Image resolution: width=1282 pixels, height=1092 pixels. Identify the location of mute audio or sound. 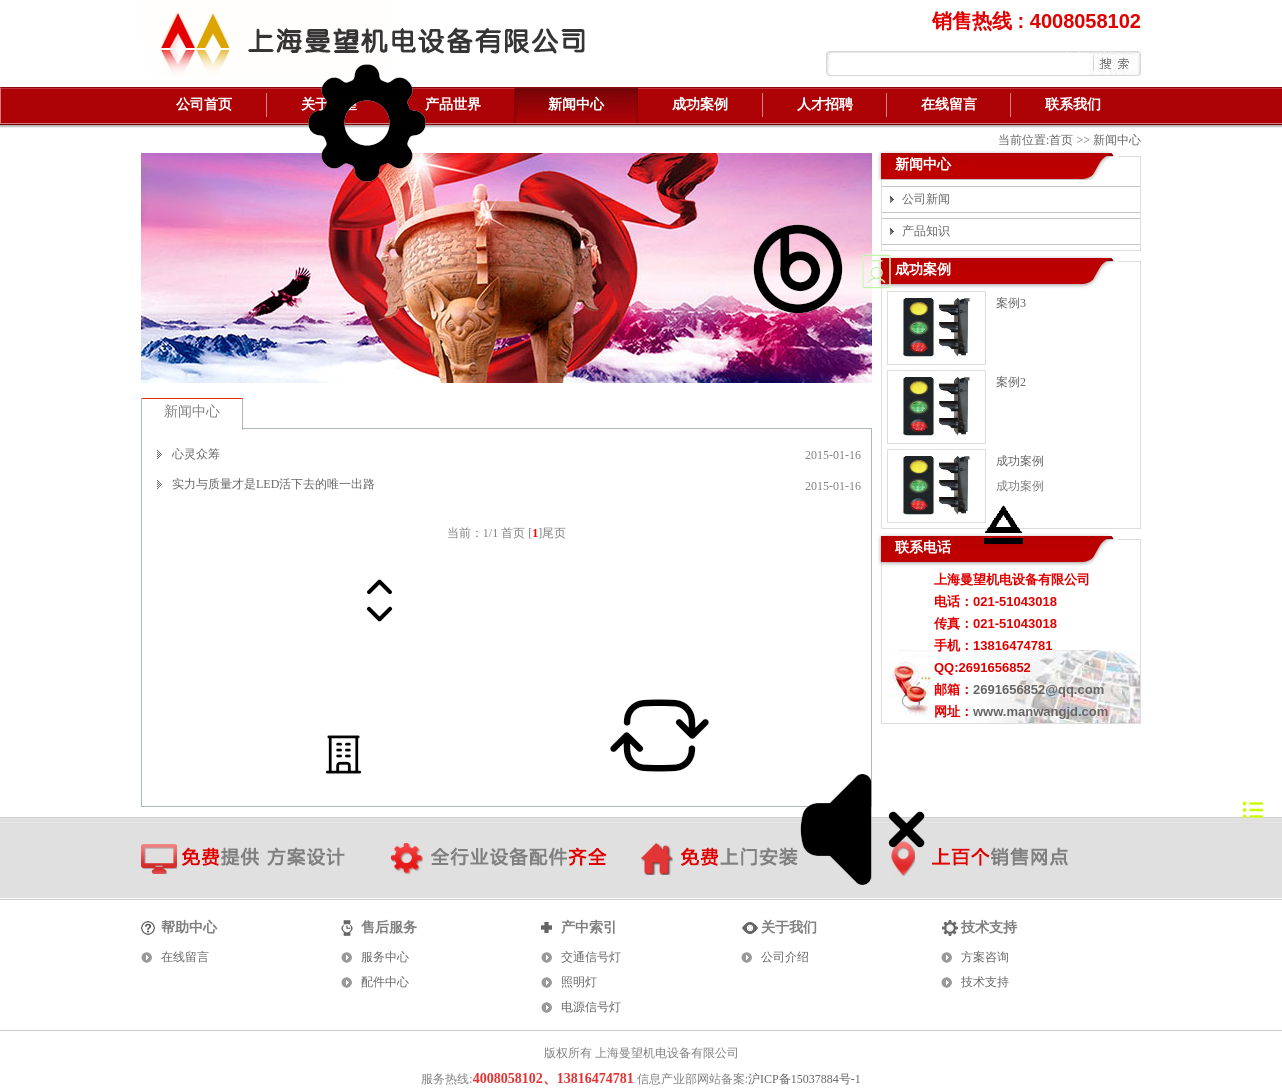
(862, 829).